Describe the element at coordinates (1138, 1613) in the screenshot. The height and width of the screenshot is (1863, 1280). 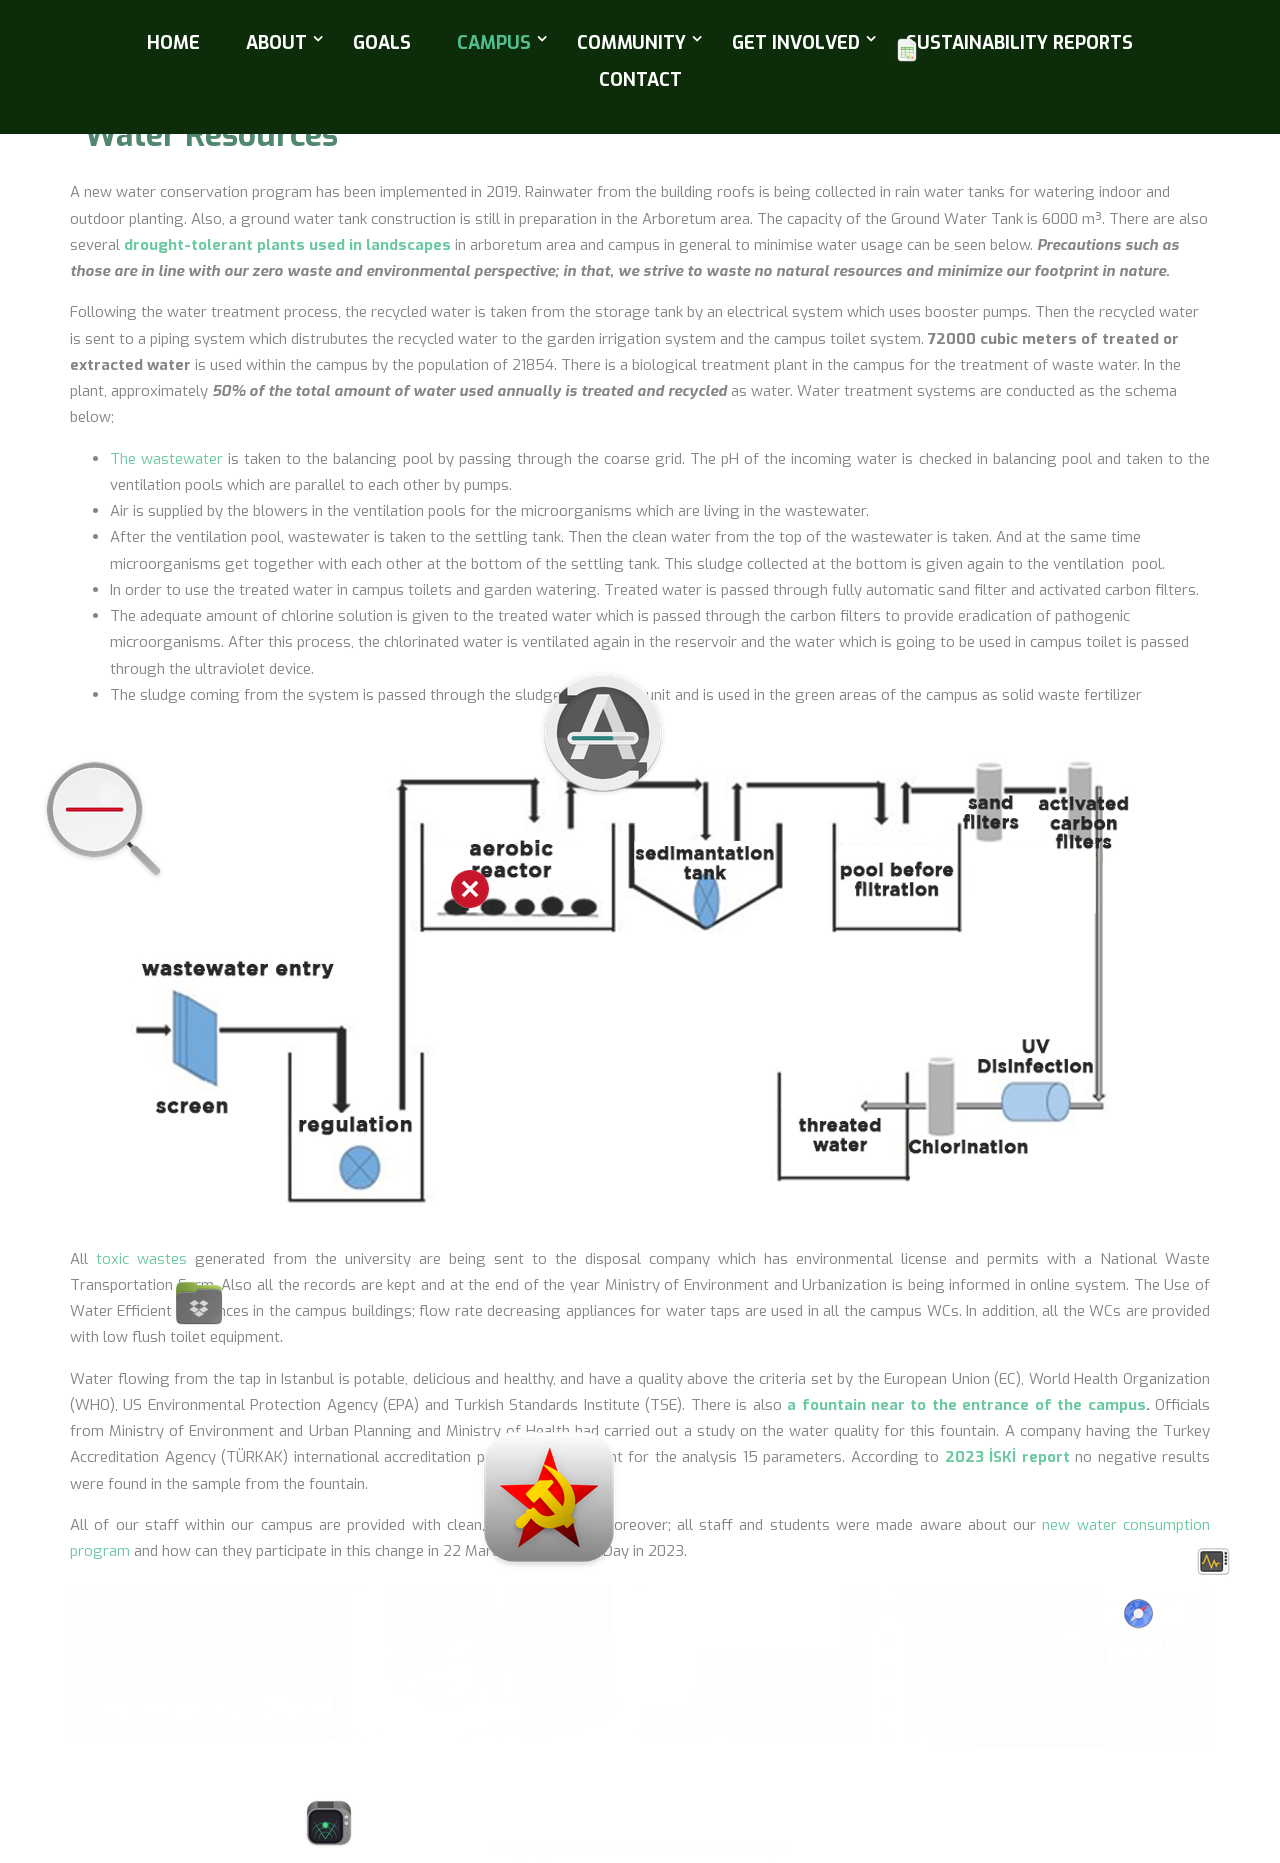
I see `open the web browser app` at that location.